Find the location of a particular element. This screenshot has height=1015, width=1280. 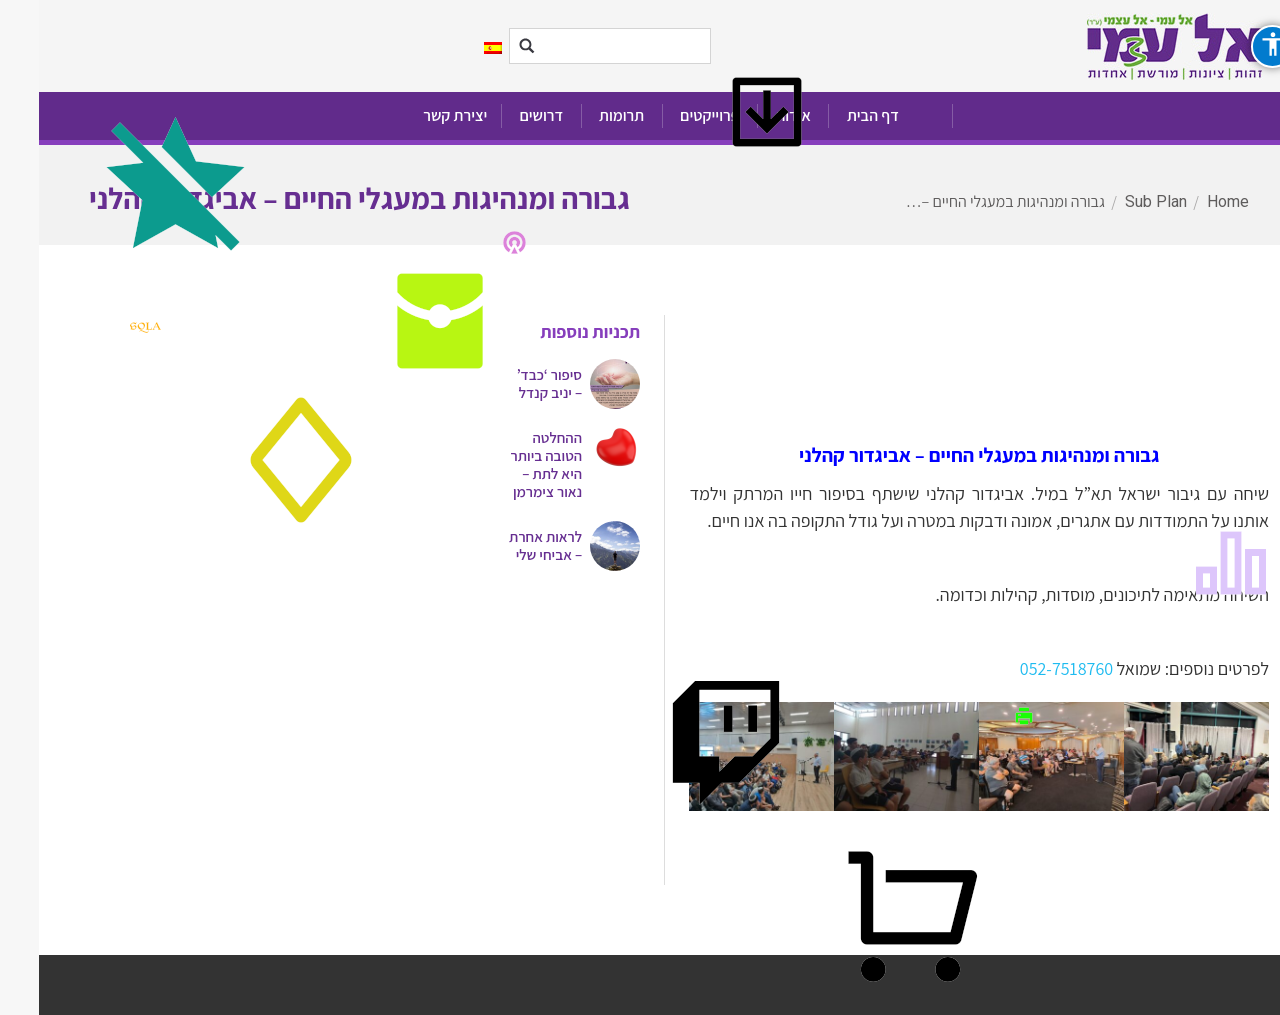

disable or turn off favorites is located at coordinates (175, 186).